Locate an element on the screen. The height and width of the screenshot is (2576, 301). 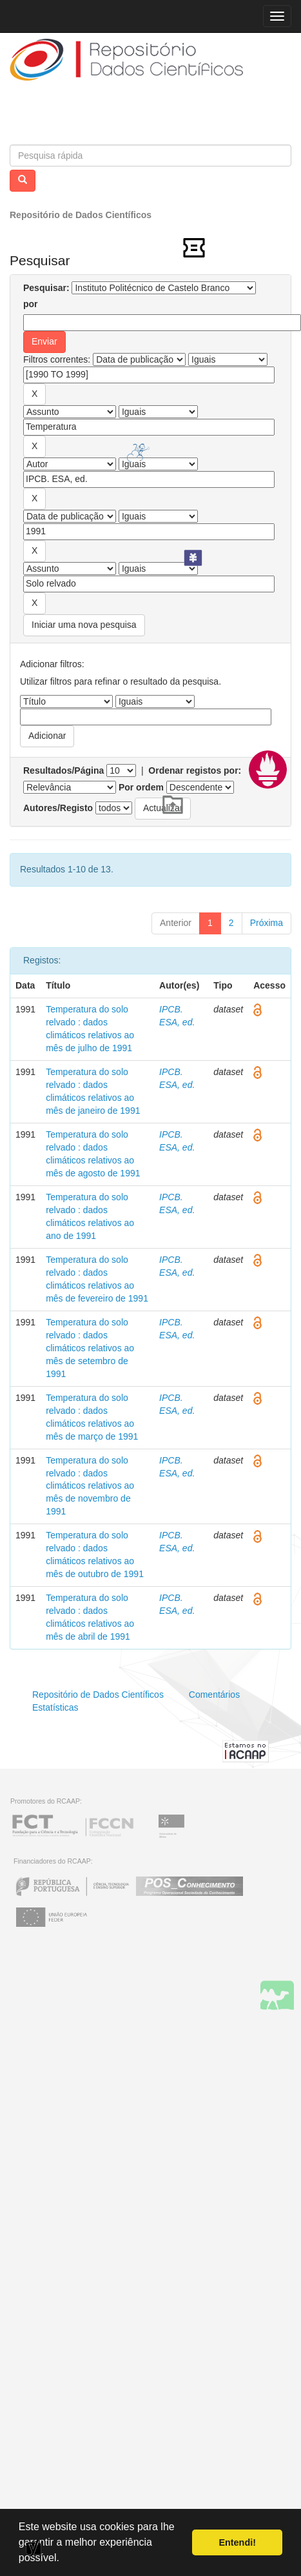
yoast SEO plugin logo is located at coordinates (34, 2548).